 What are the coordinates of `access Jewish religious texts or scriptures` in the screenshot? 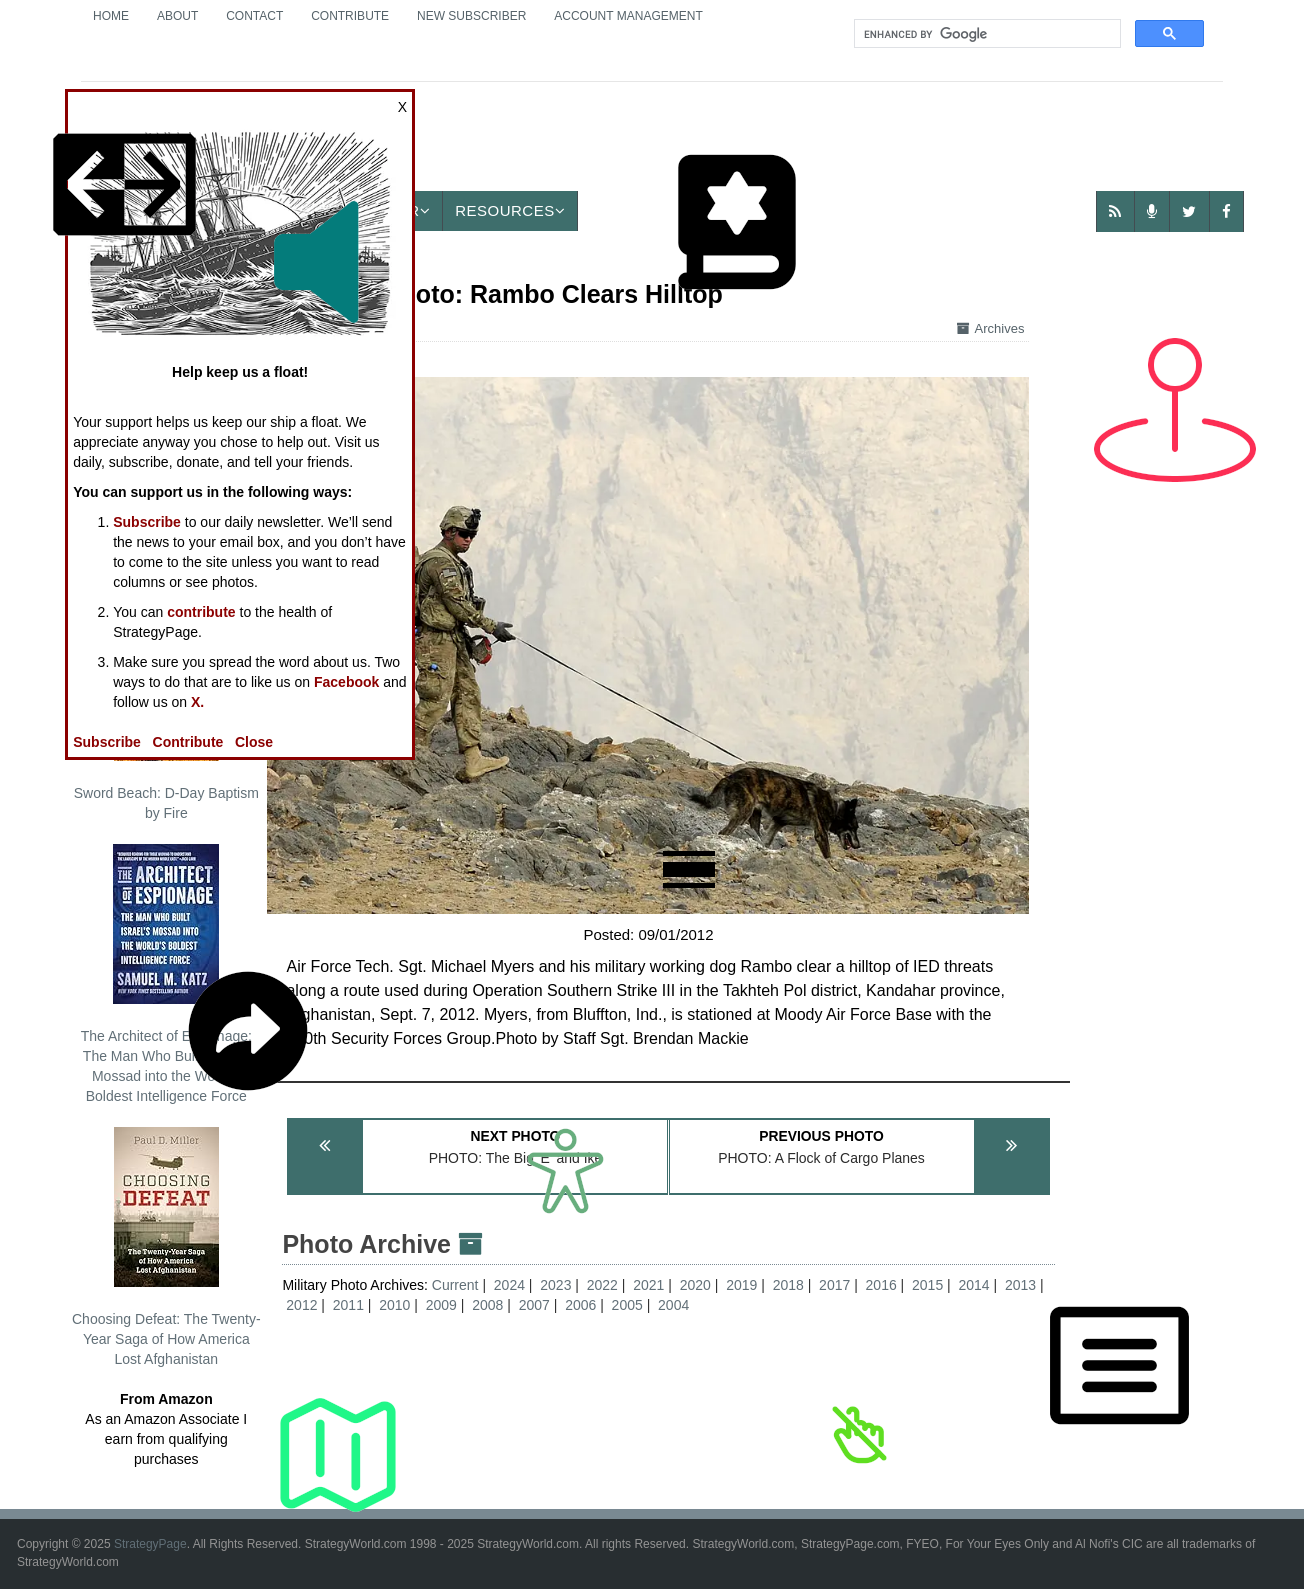 It's located at (737, 222).